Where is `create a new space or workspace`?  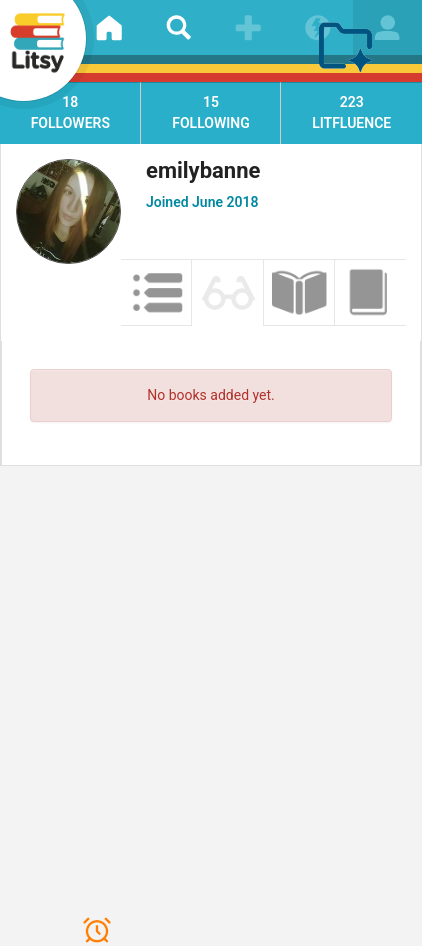
create a new space or workspace is located at coordinates (345, 45).